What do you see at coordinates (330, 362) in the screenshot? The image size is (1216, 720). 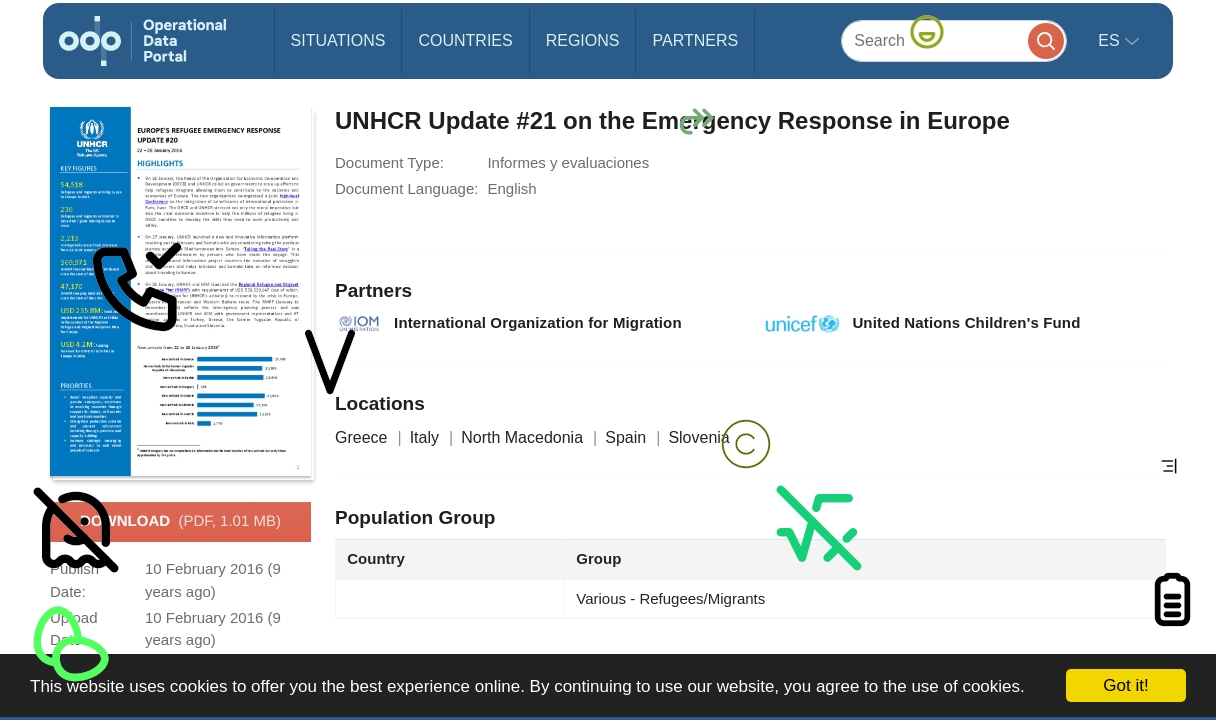 I see `indicates items starting with the letter V` at bounding box center [330, 362].